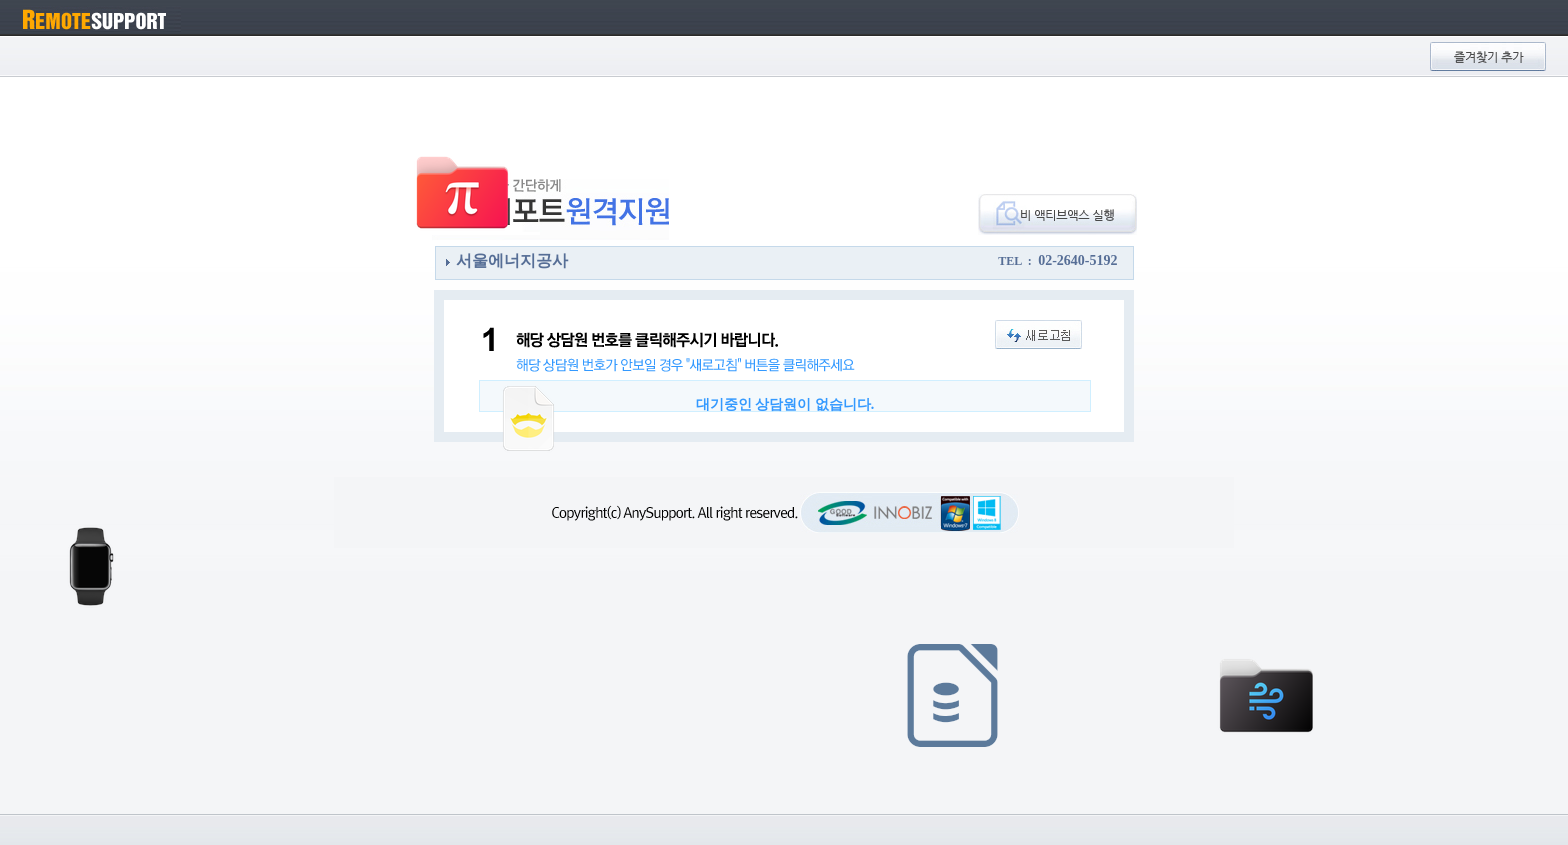 This screenshot has width=1568, height=845. Describe the element at coordinates (90, 566) in the screenshot. I see `manage connected Apple Watch device` at that location.